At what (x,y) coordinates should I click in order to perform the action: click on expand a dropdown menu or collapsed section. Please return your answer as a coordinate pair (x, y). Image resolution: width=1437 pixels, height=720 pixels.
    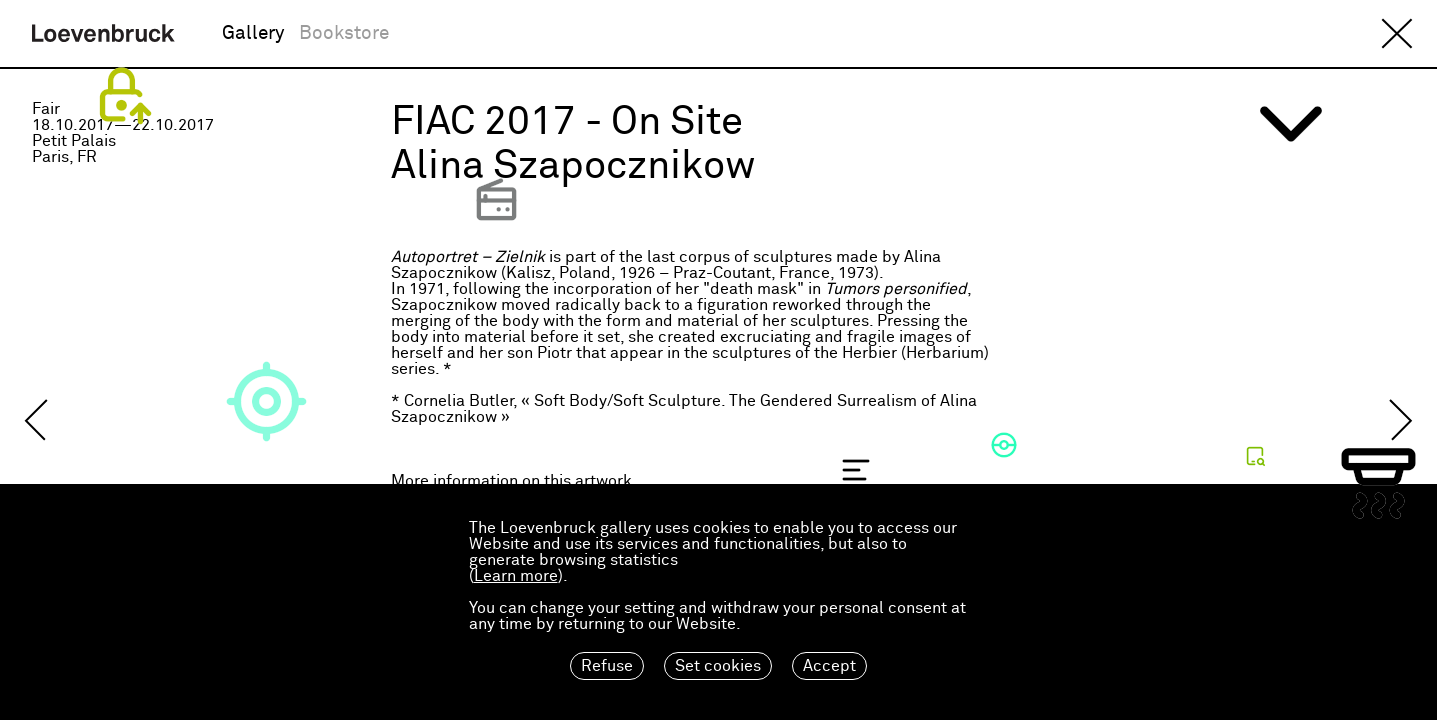
    Looking at the image, I should click on (1291, 124).